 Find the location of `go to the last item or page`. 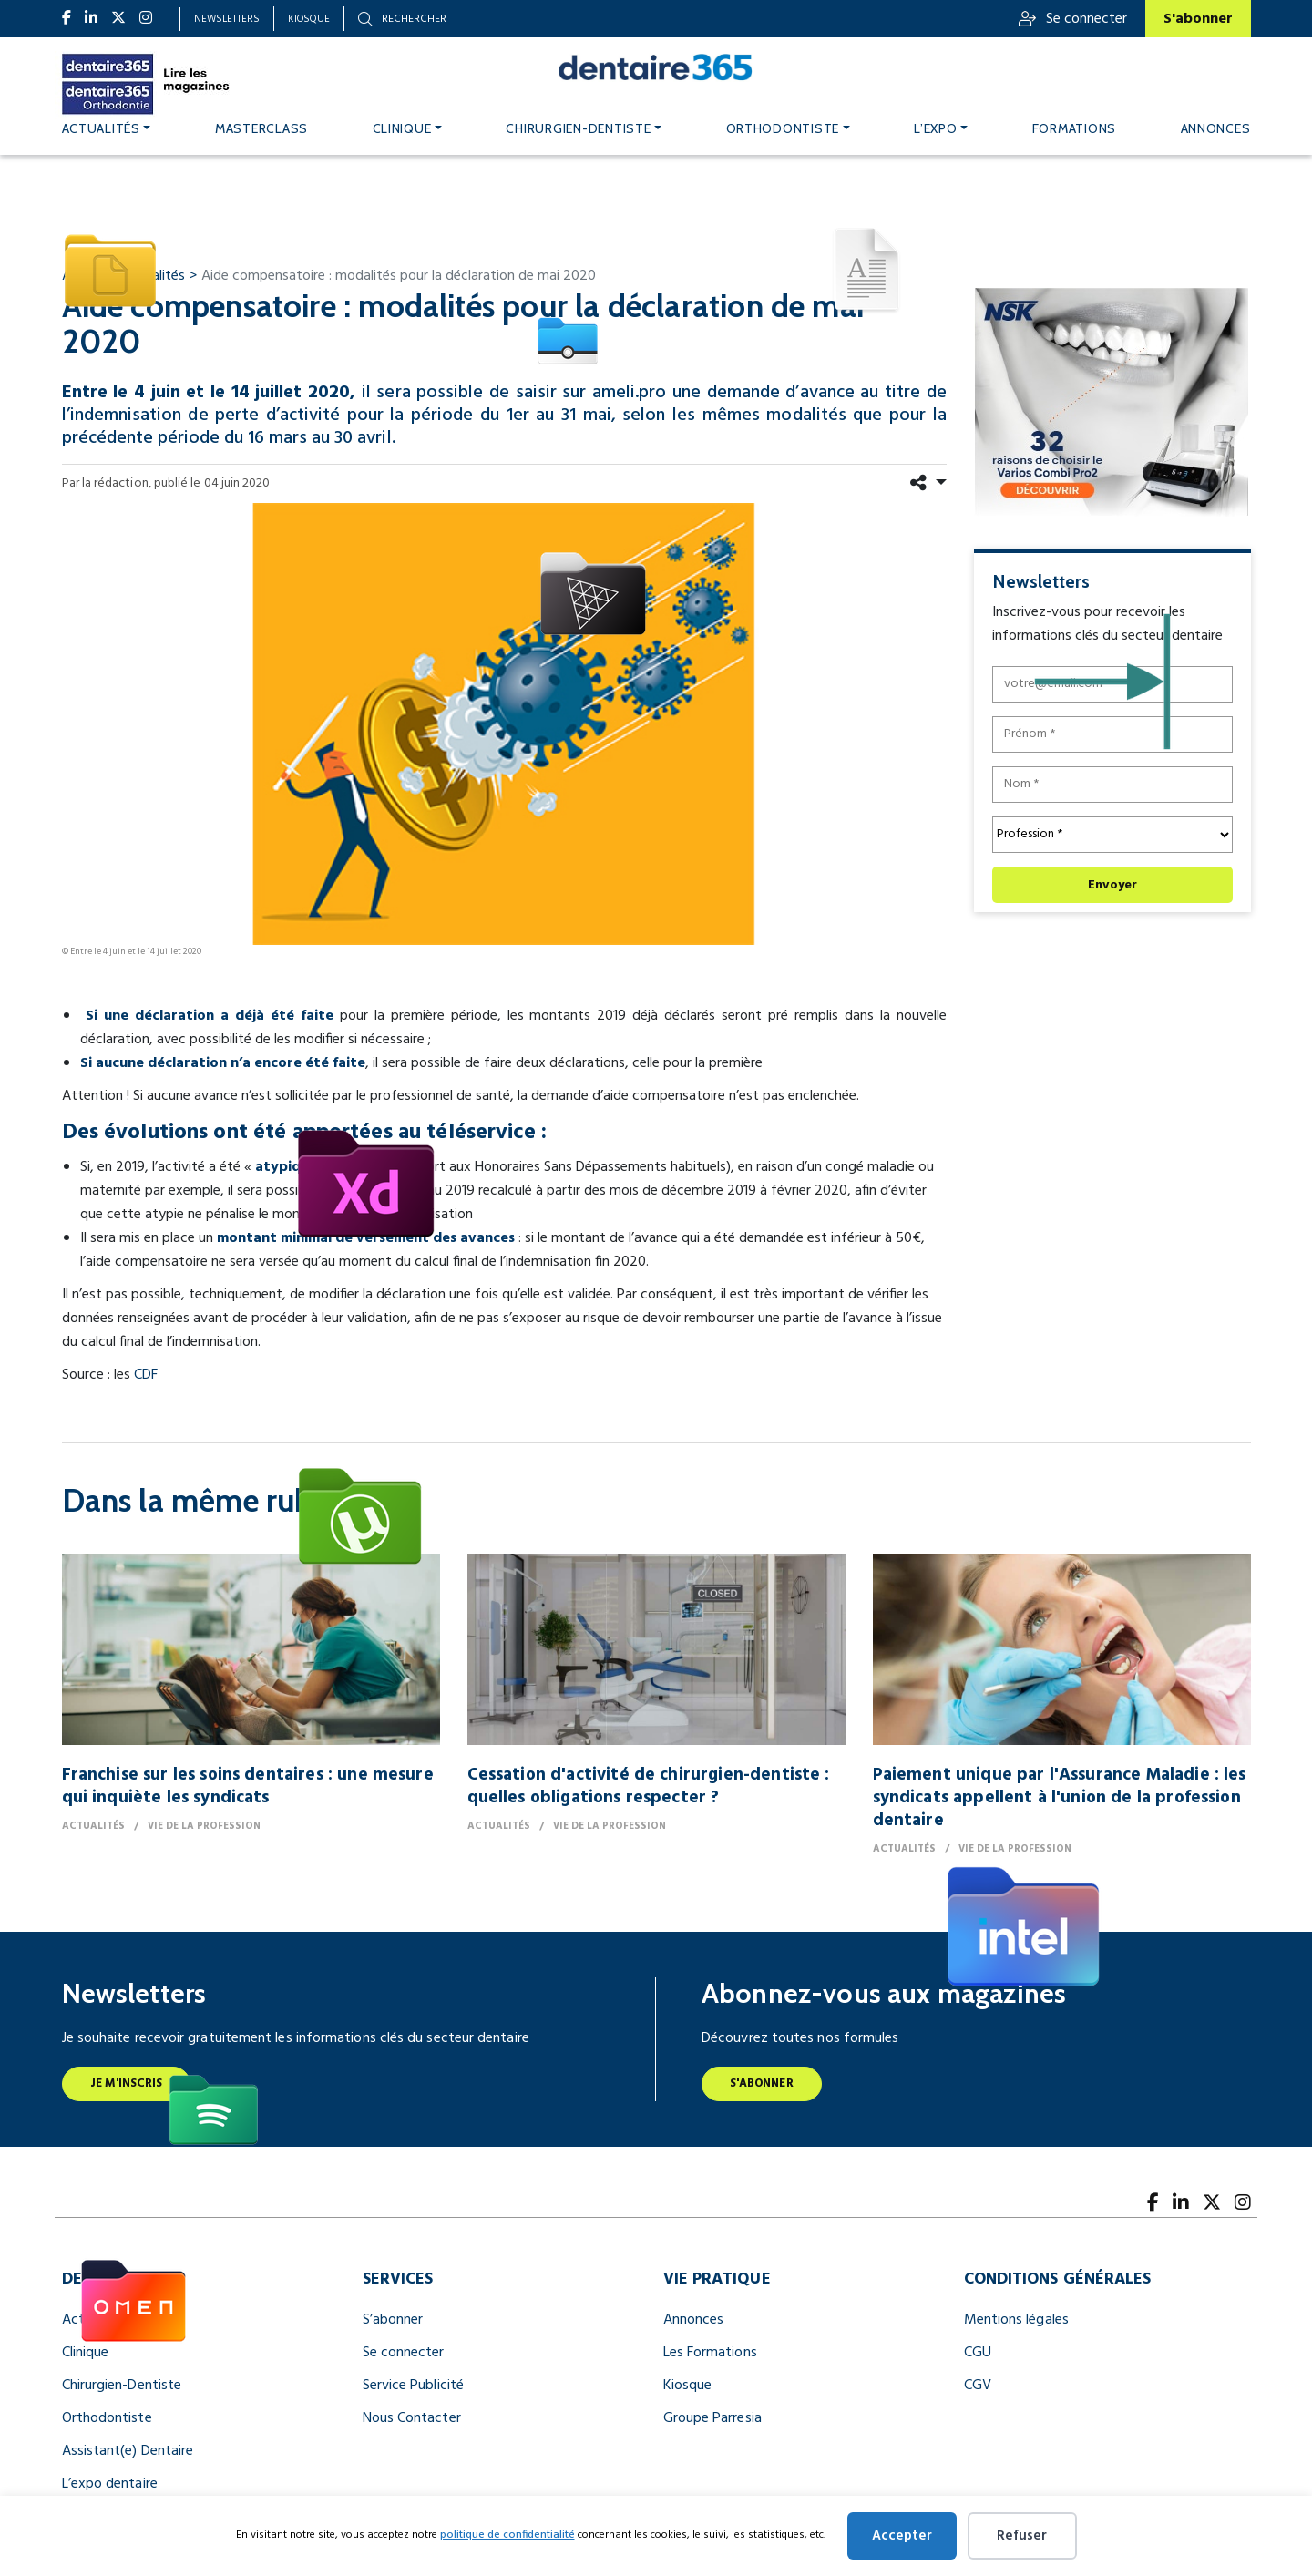

go to the last item or page is located at coordinates (1102, 682).